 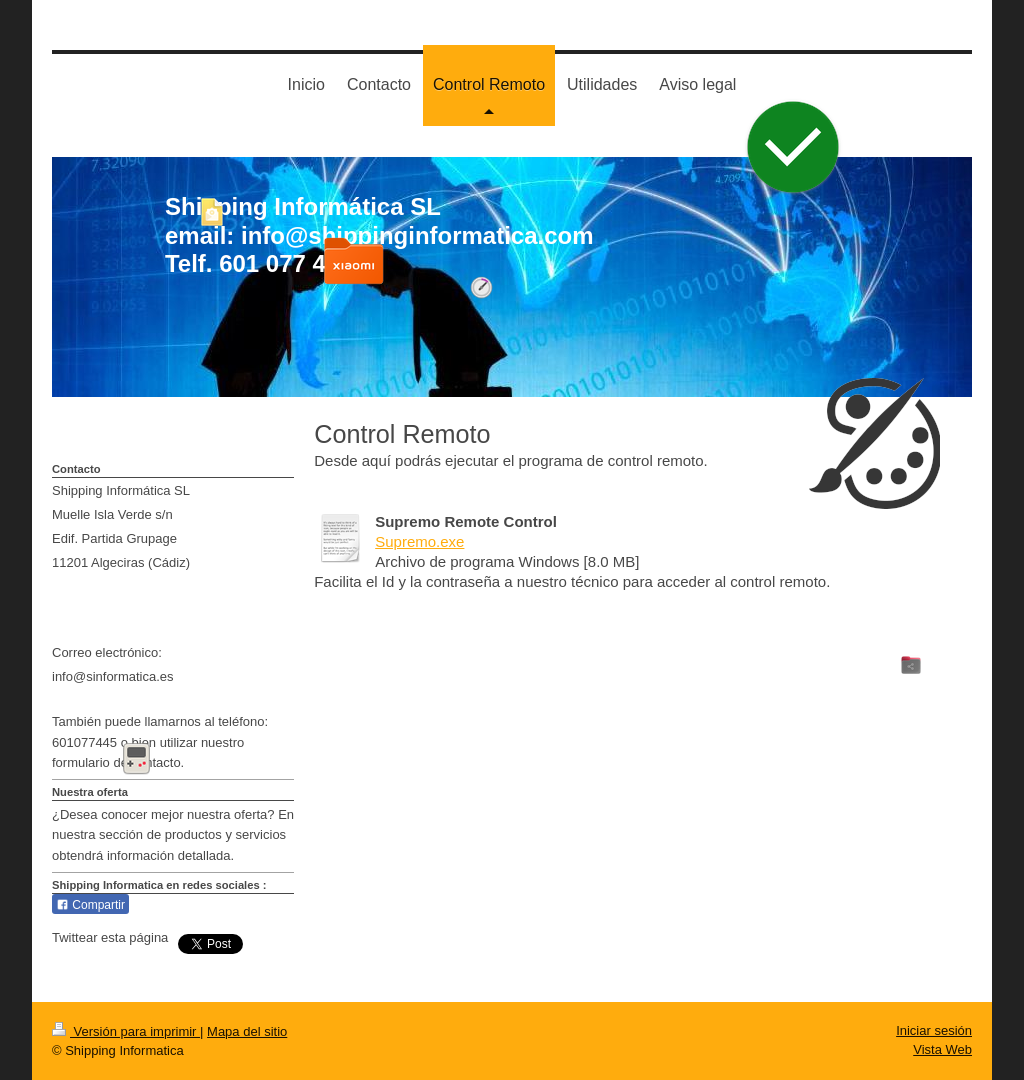 I want to click on indicates file is fully synced with Insync cloud storage, so click(x=793, y=147).